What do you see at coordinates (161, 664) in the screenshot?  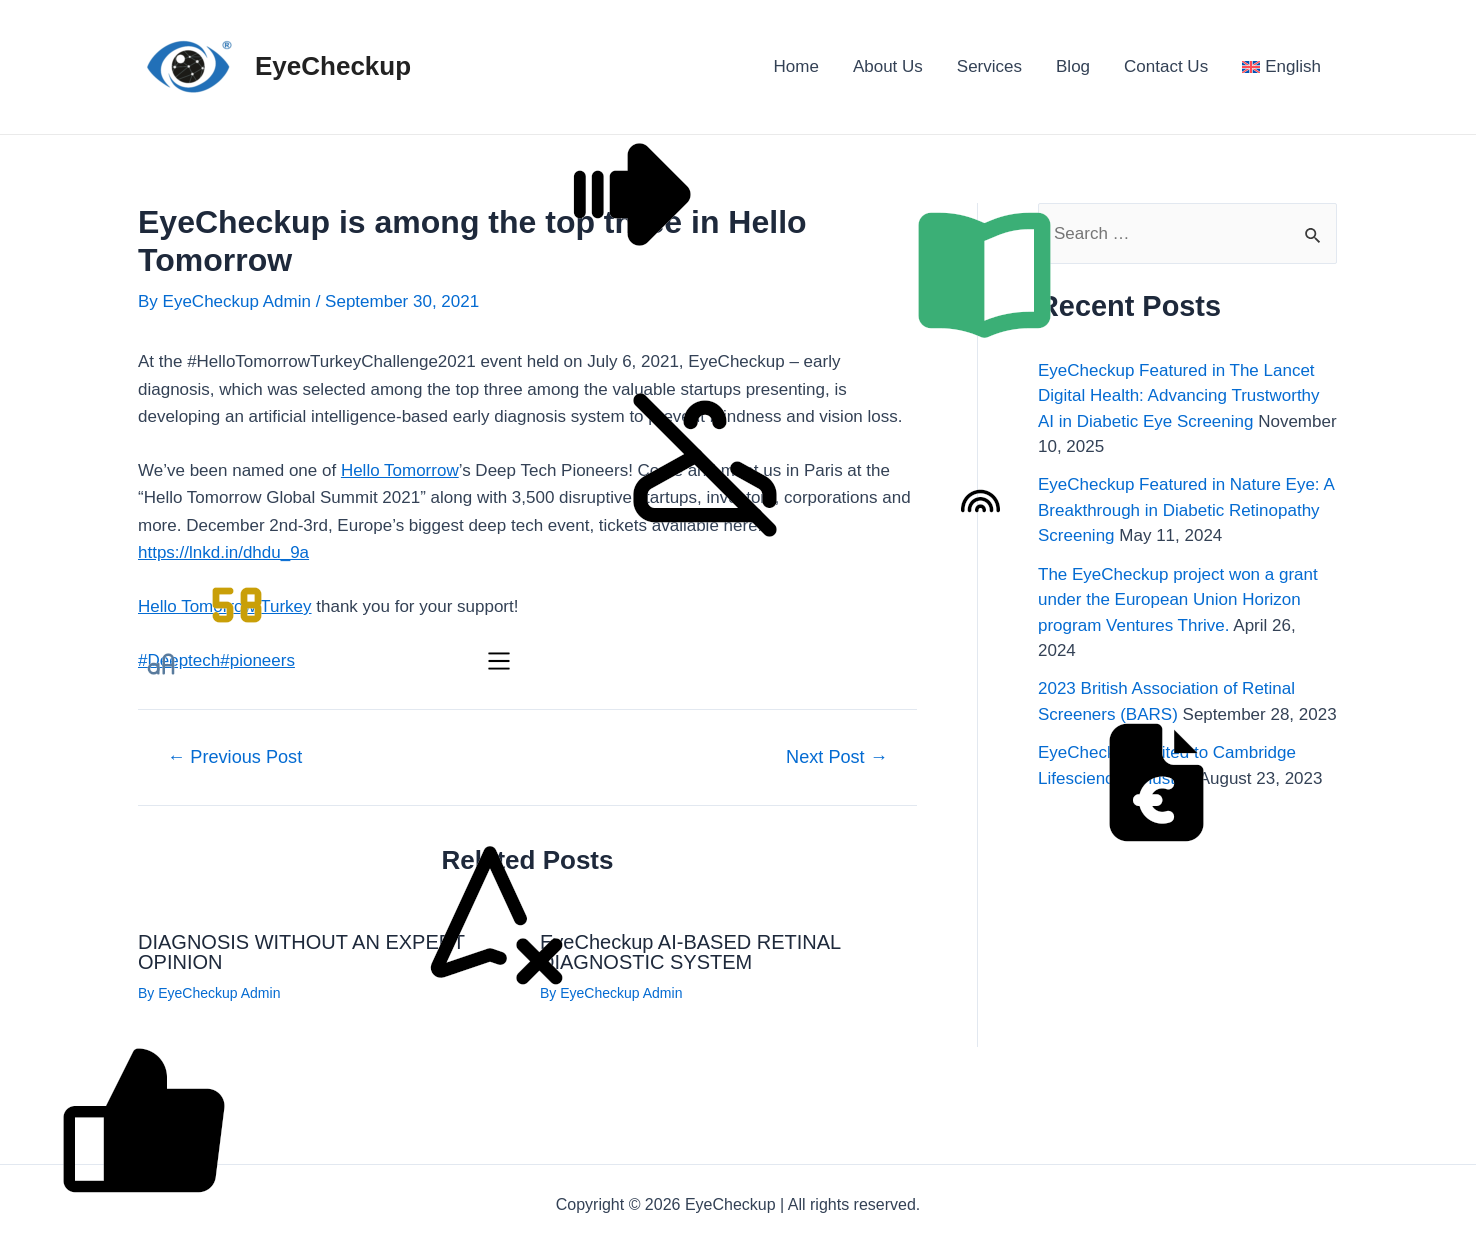 I see `toggle between uppercase and lowercase text` at bounding box center [161, 664].